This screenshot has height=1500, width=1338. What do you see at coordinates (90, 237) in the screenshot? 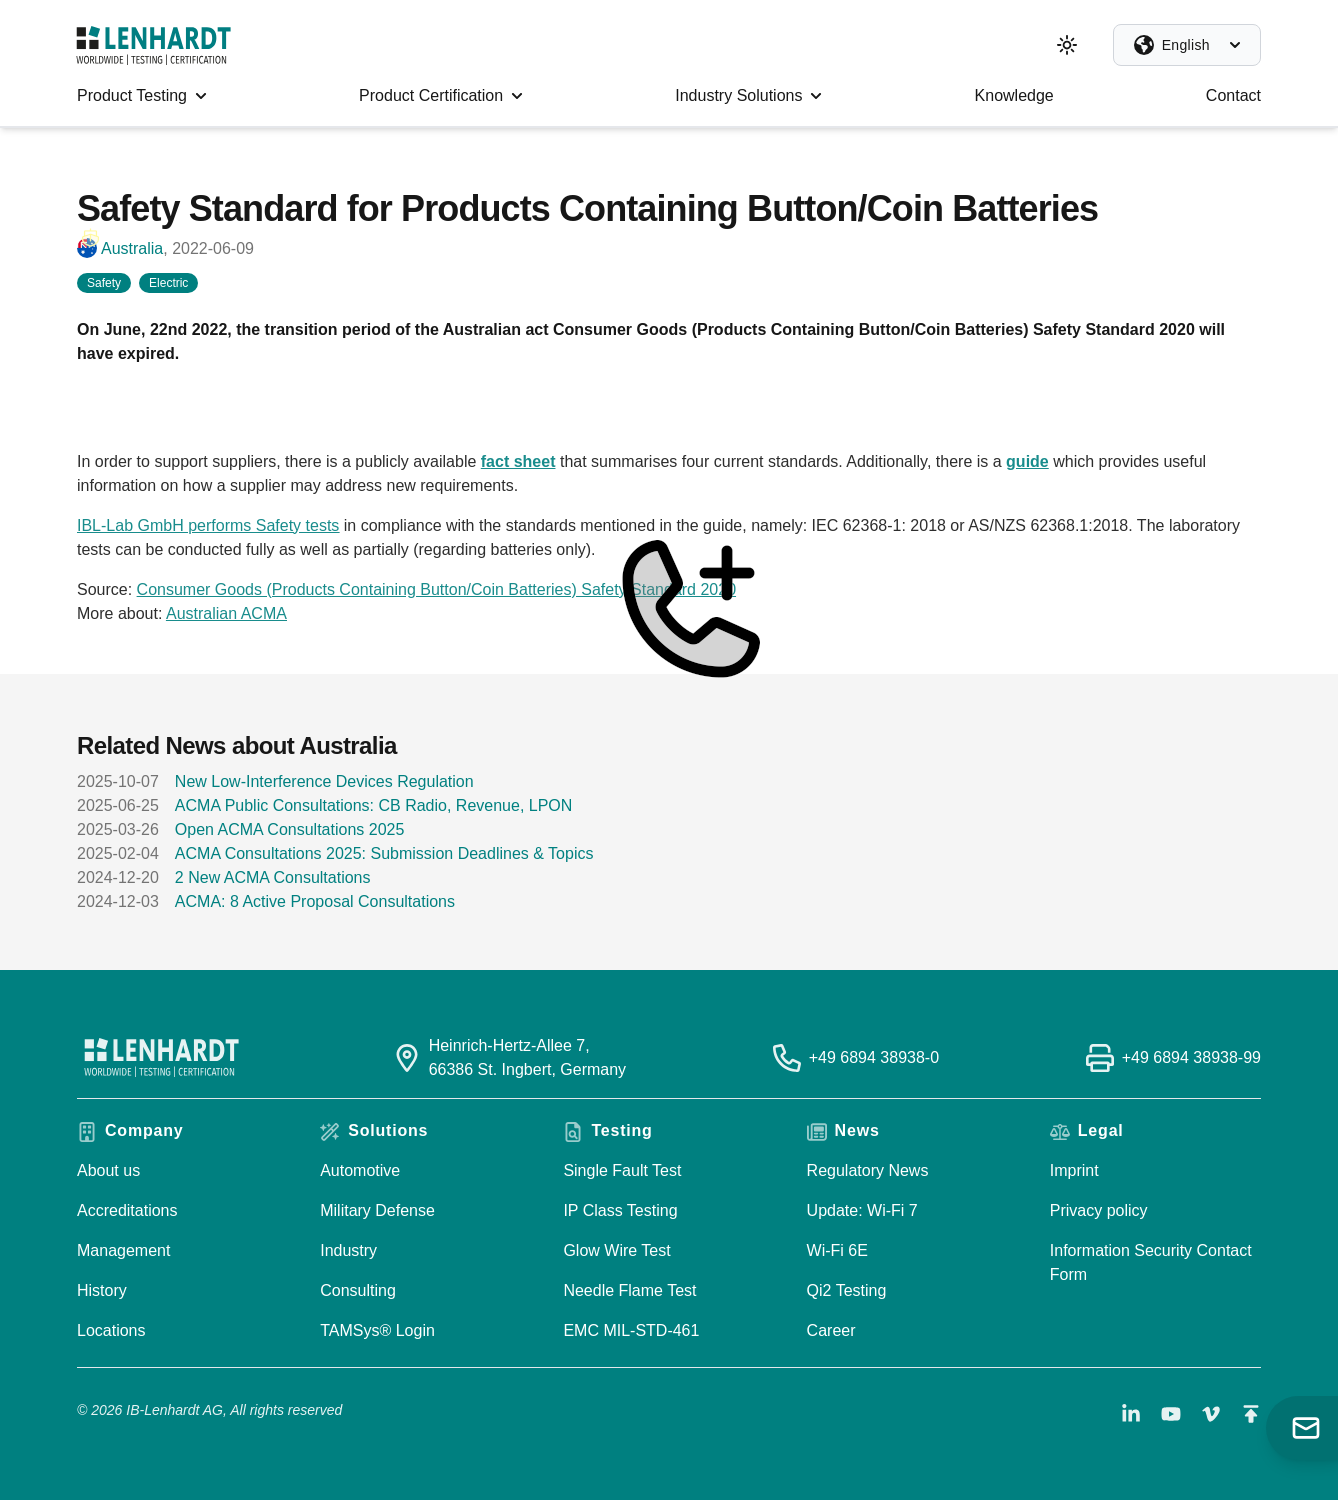
I see `access boat or marine transportation options` at bounding box center [90, 237].